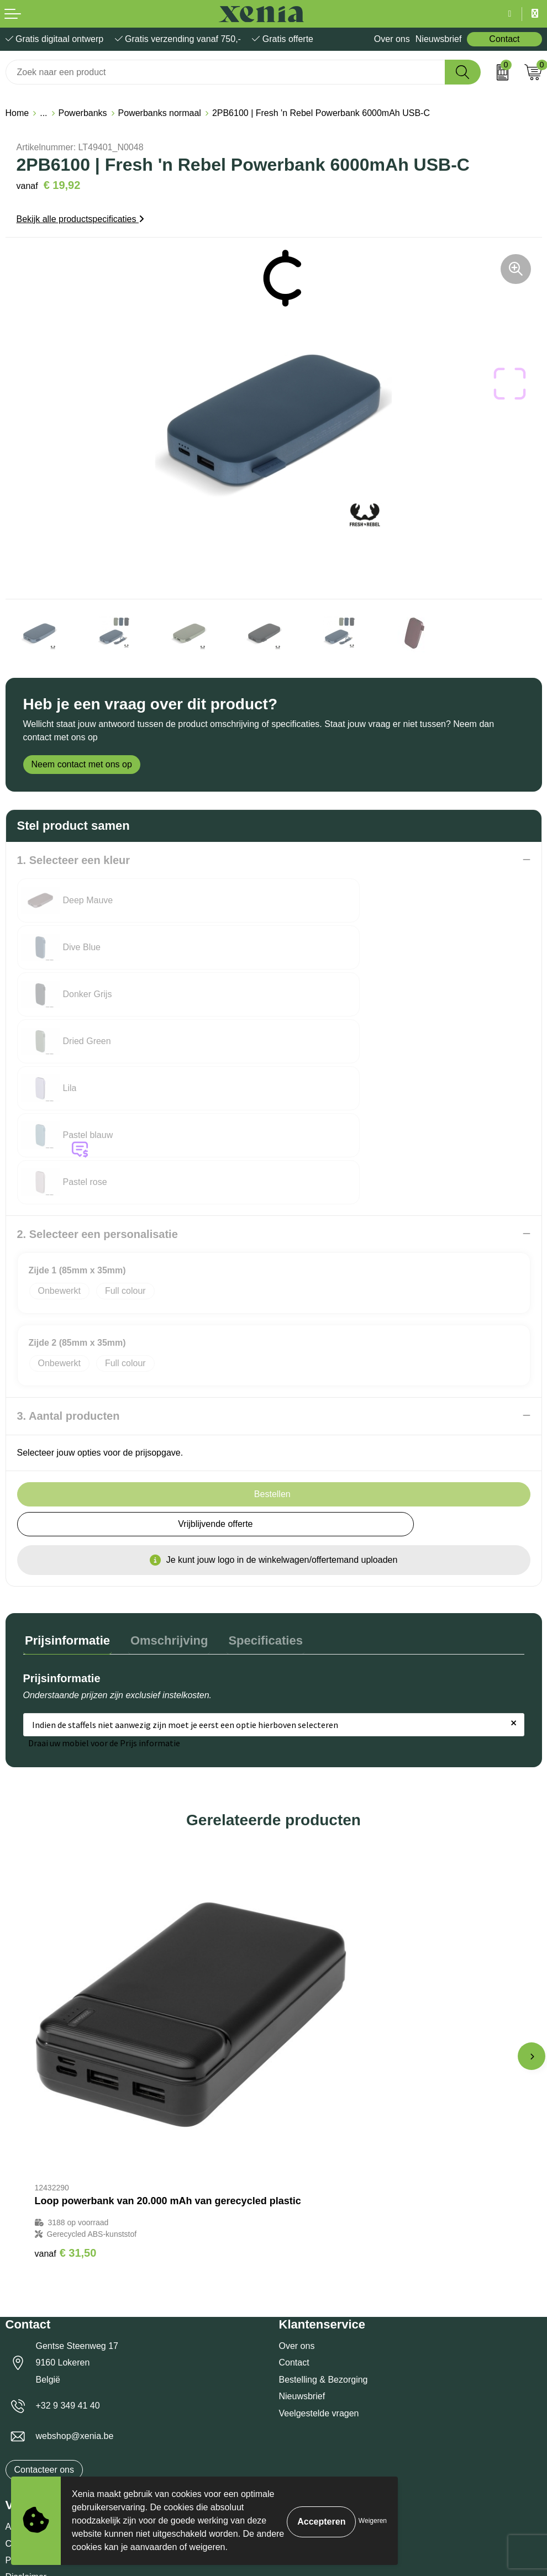 The width and height of the screenshot is (547, 2576). What do you see at coordinates (80, 1149) in the screenshot?
I see `view payment-related messages` at bounding box center [80, 1149].